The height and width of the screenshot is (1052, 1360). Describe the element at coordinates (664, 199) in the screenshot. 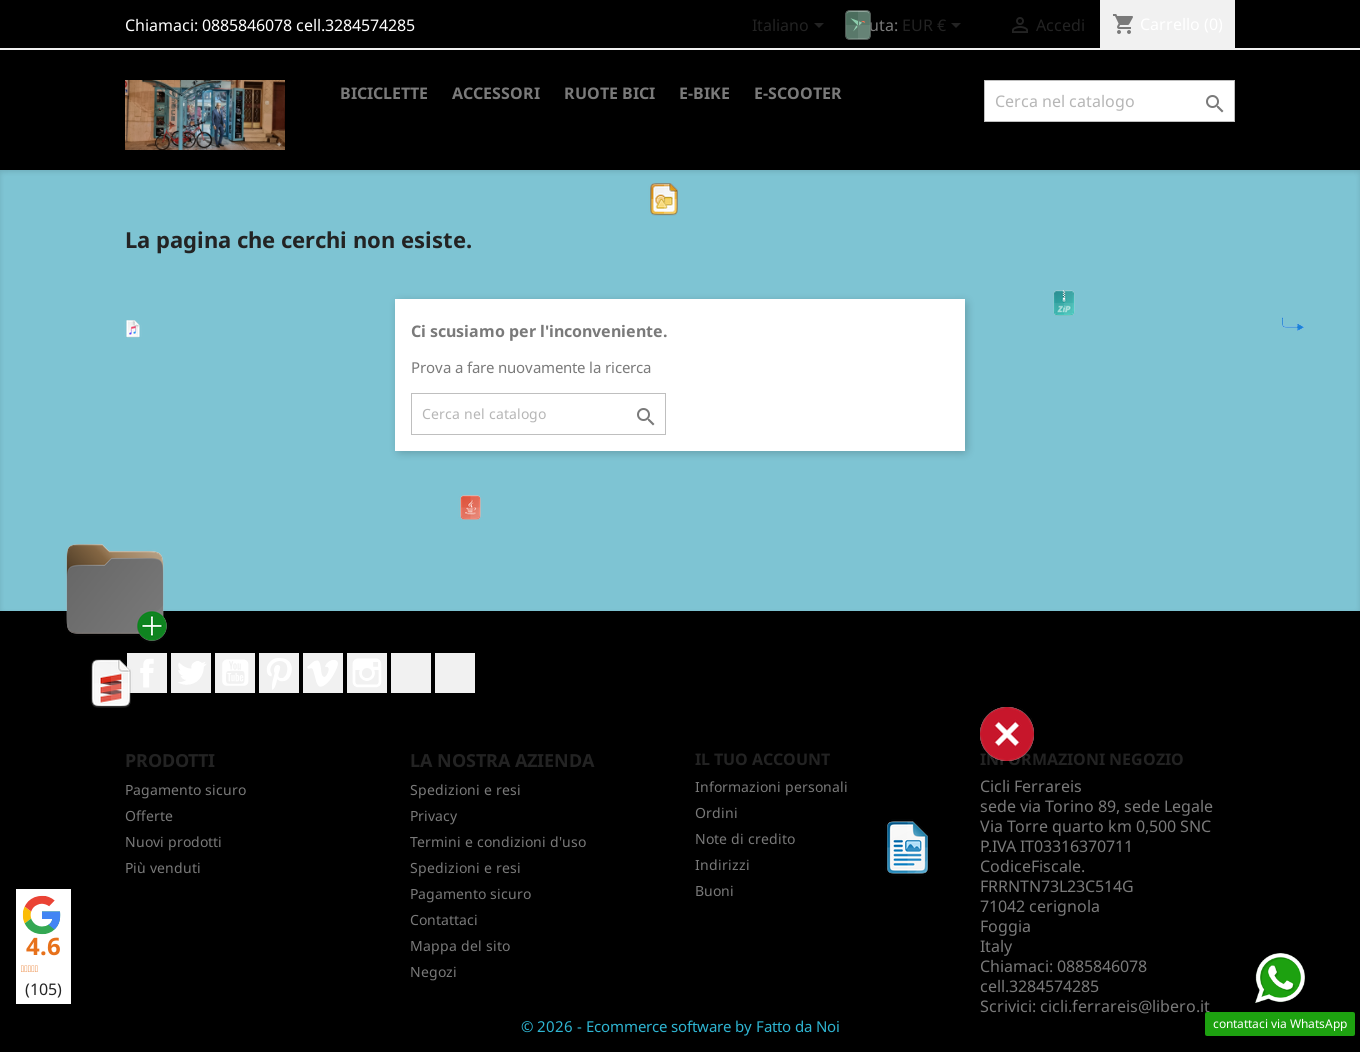

I see `a libreoffice draw document file` at that location.